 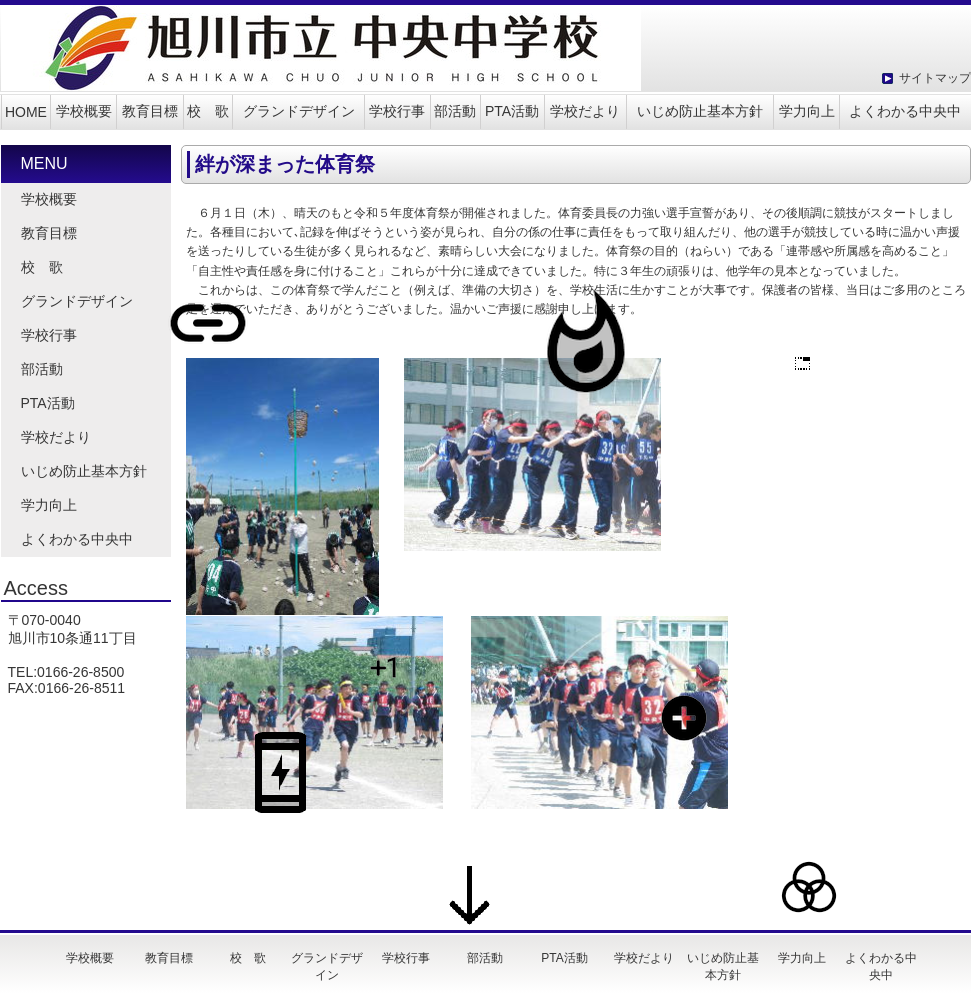 I want to click on adjust color filter settings, so click(x=809, y=887).